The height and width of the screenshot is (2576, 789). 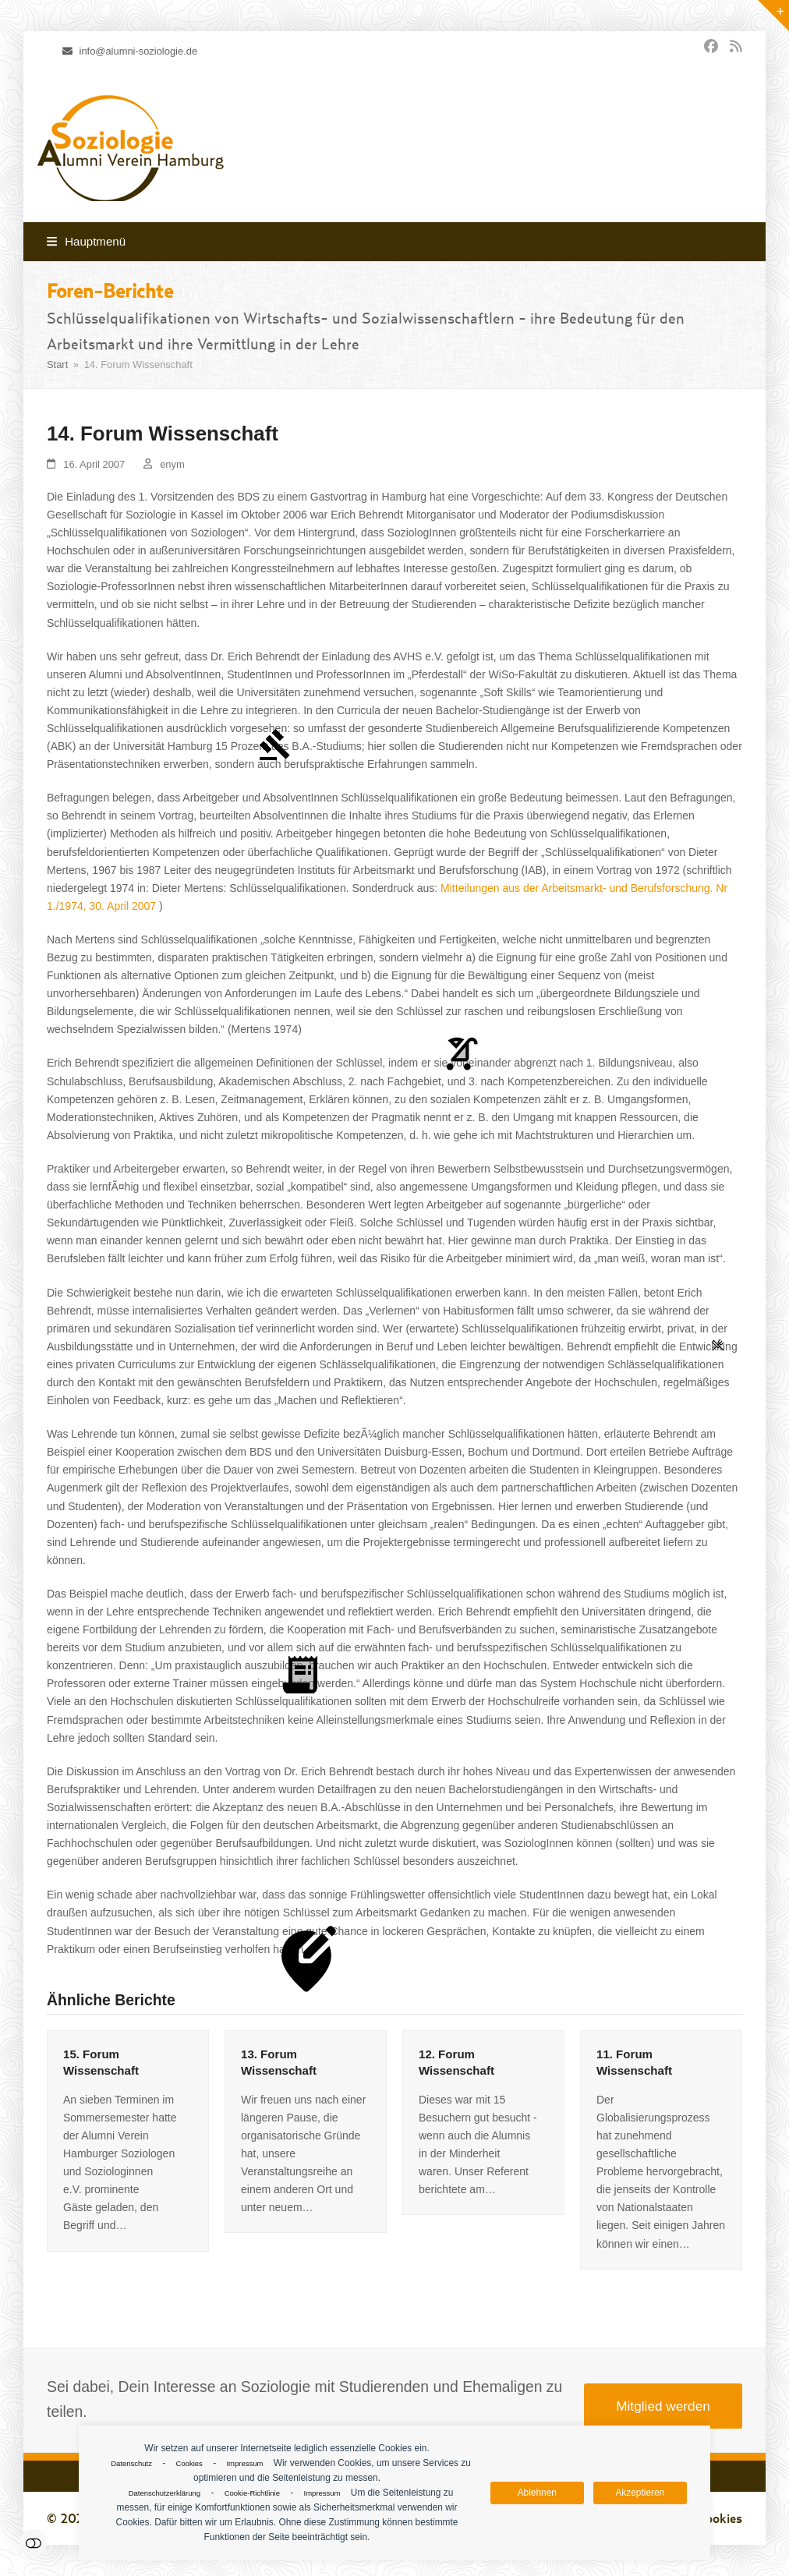 What do you see at coordinates (306, 1962) in the screenshot?
I see `edit a saved location` at bounding box center [306, 1962].